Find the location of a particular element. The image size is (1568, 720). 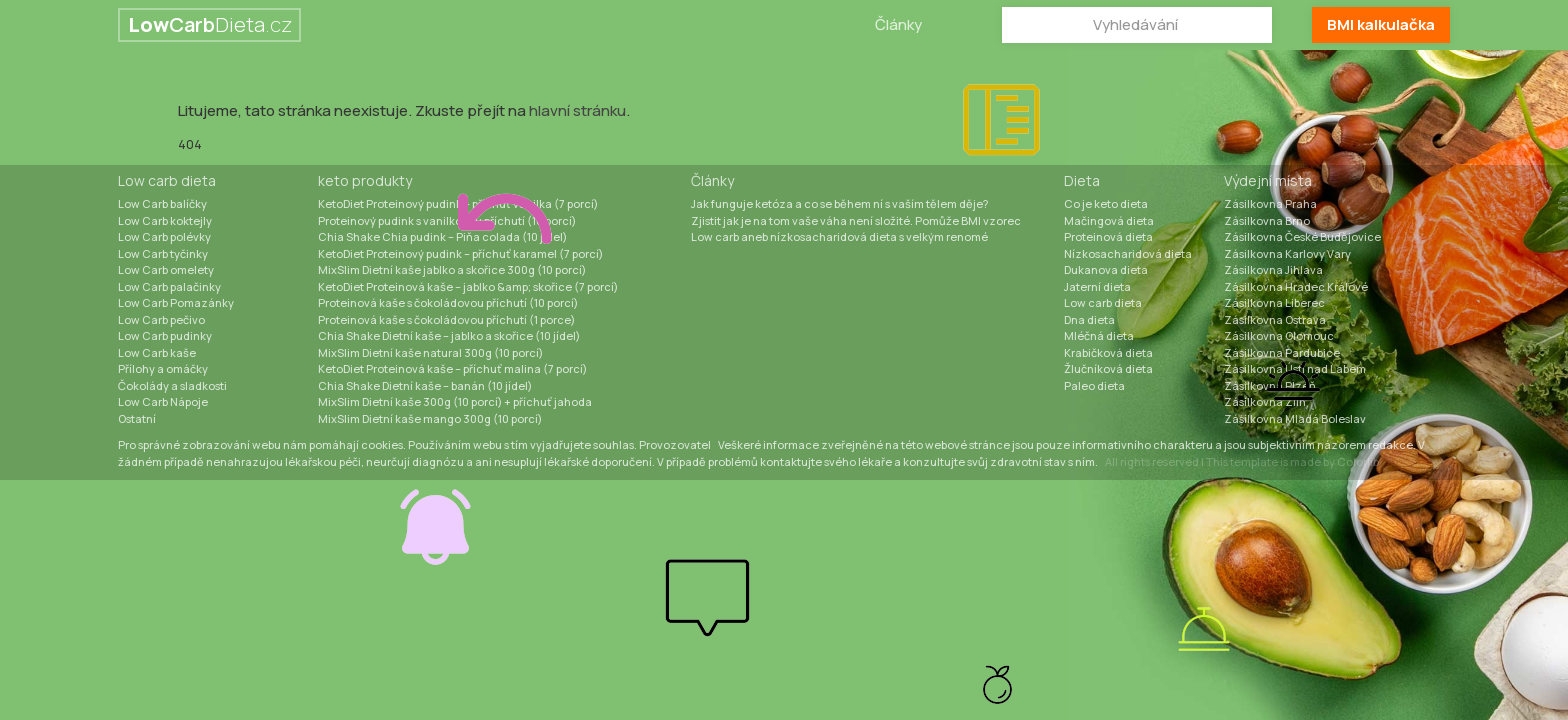

open chat or messaging is located at coordinates (707, 594).